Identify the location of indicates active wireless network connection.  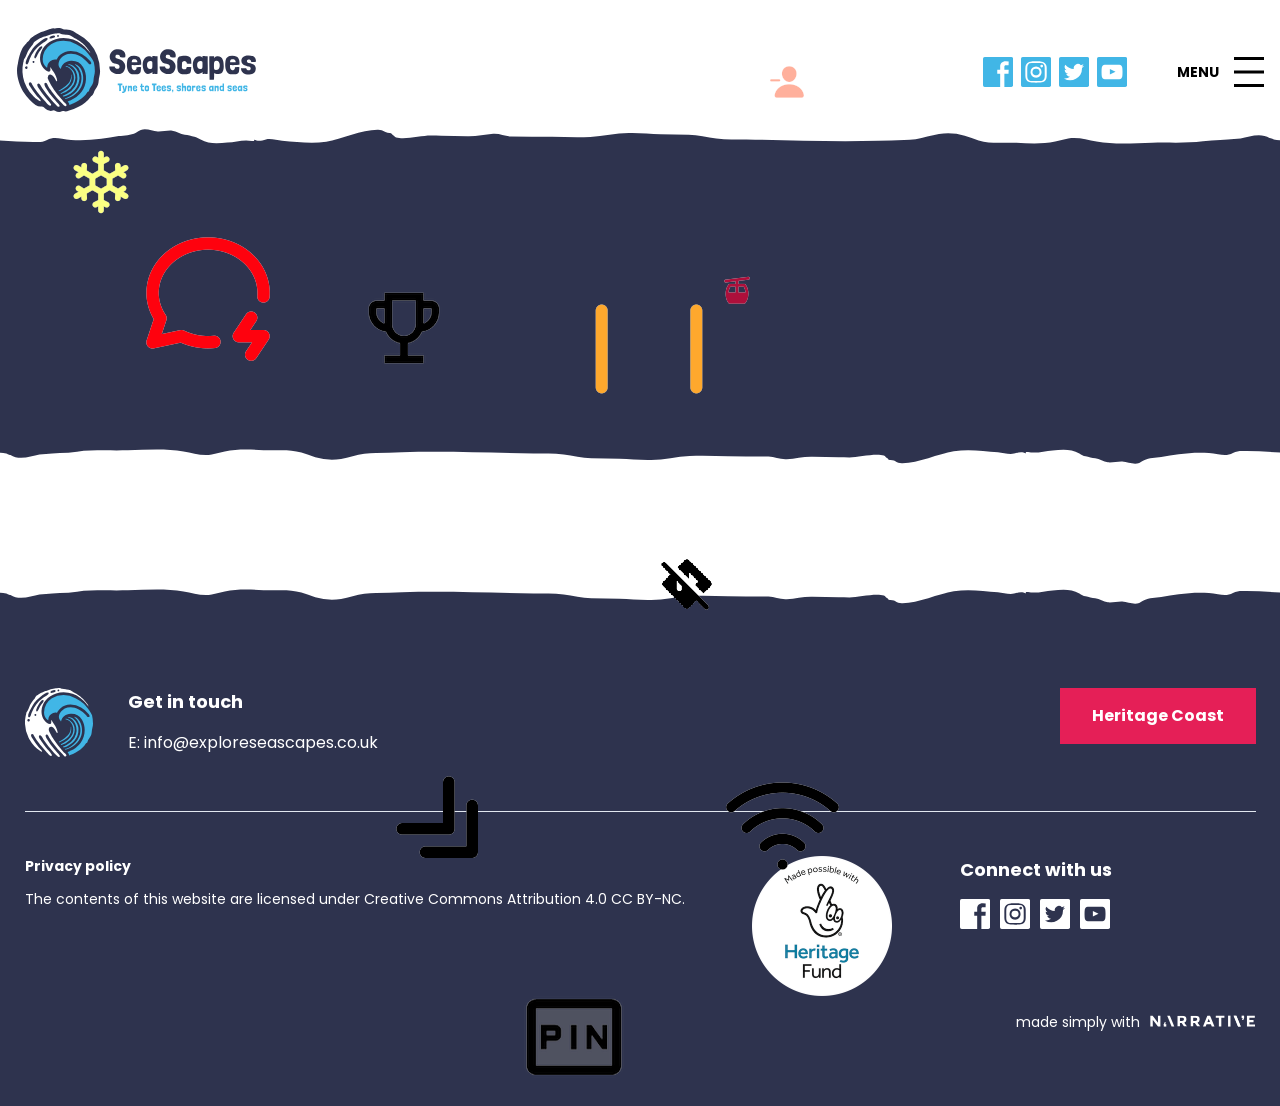
(782, 823).